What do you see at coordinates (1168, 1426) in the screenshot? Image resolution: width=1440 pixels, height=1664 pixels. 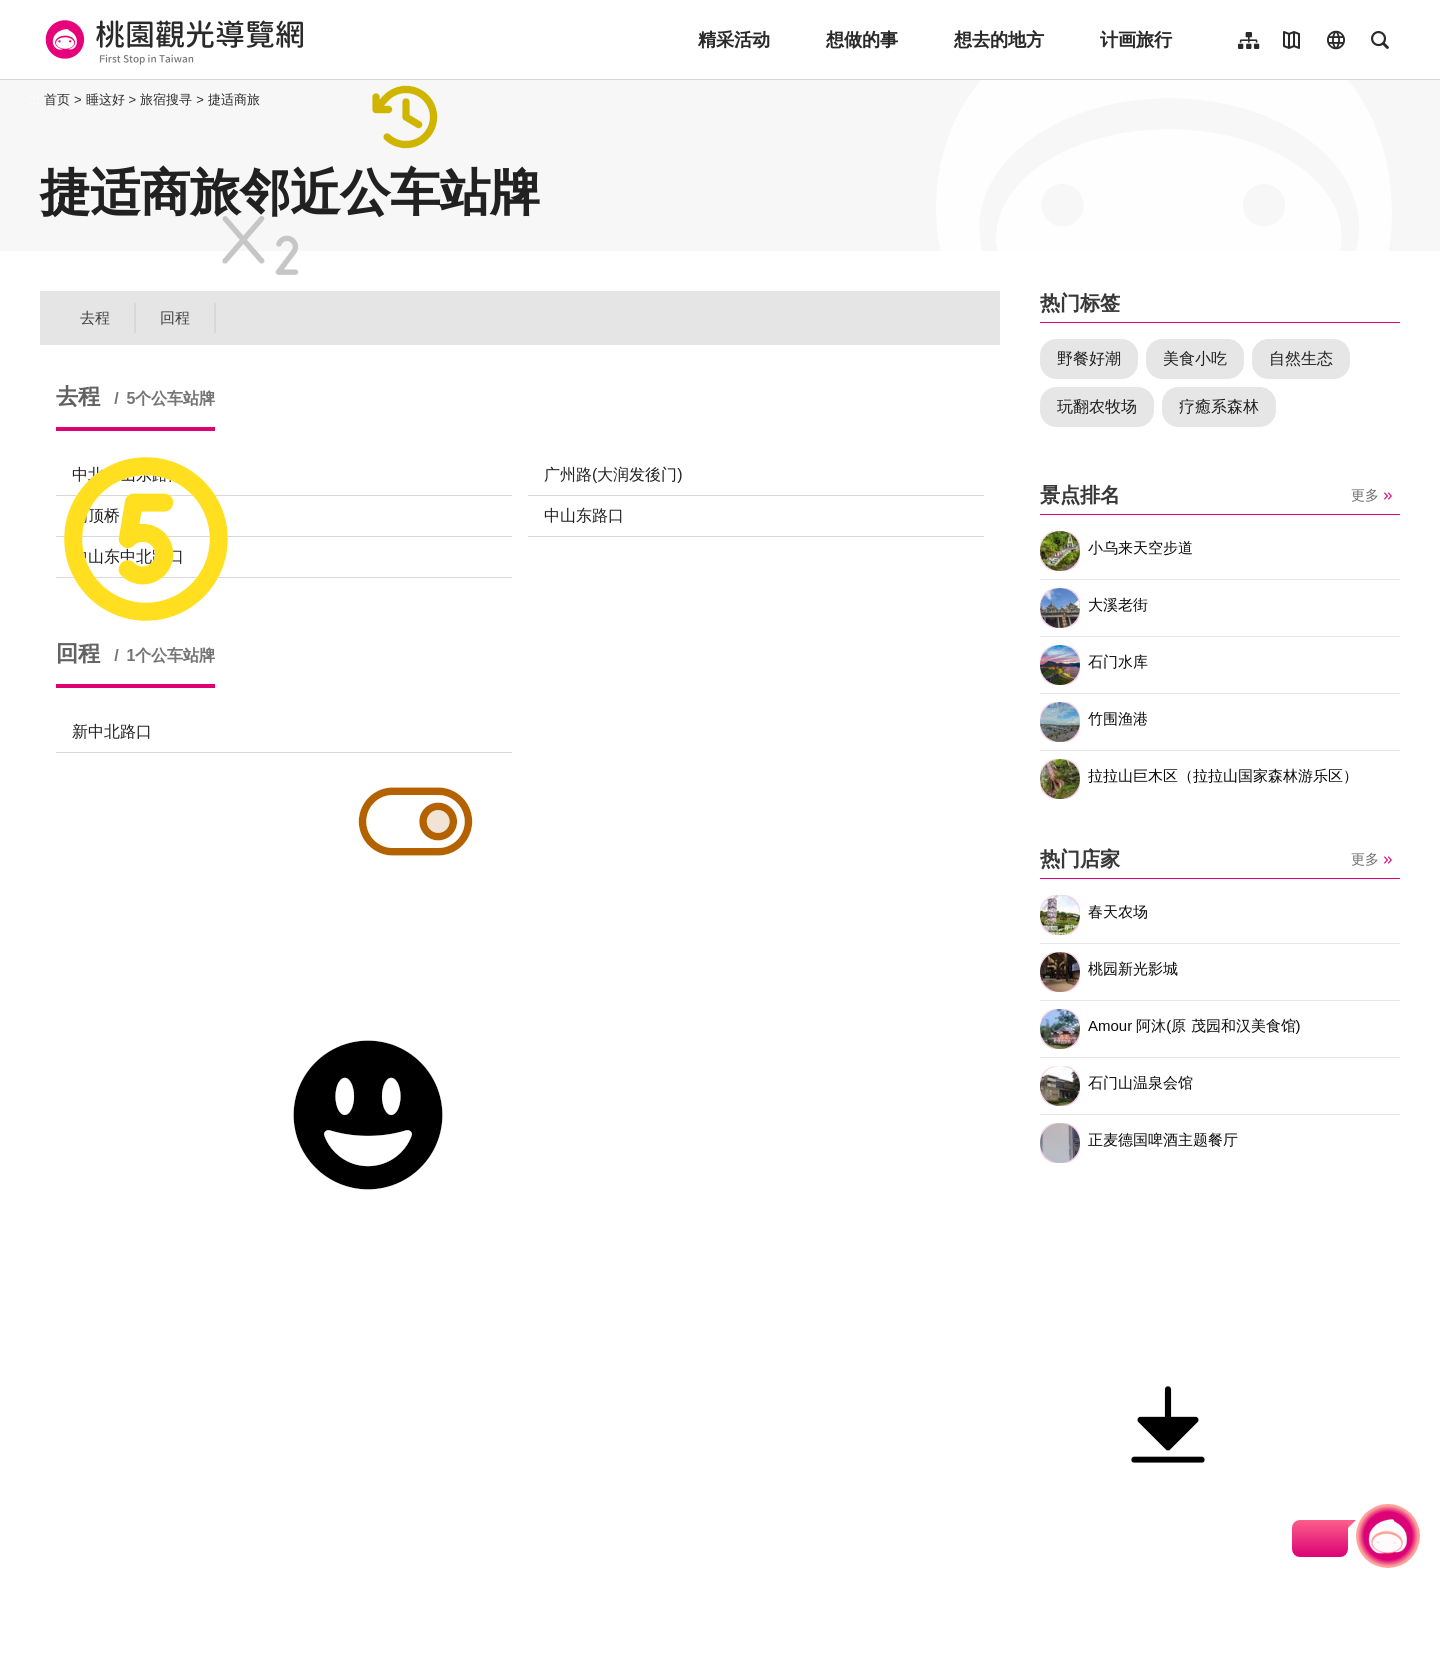 I see `download a file` at bounding box center [1168, 1426].